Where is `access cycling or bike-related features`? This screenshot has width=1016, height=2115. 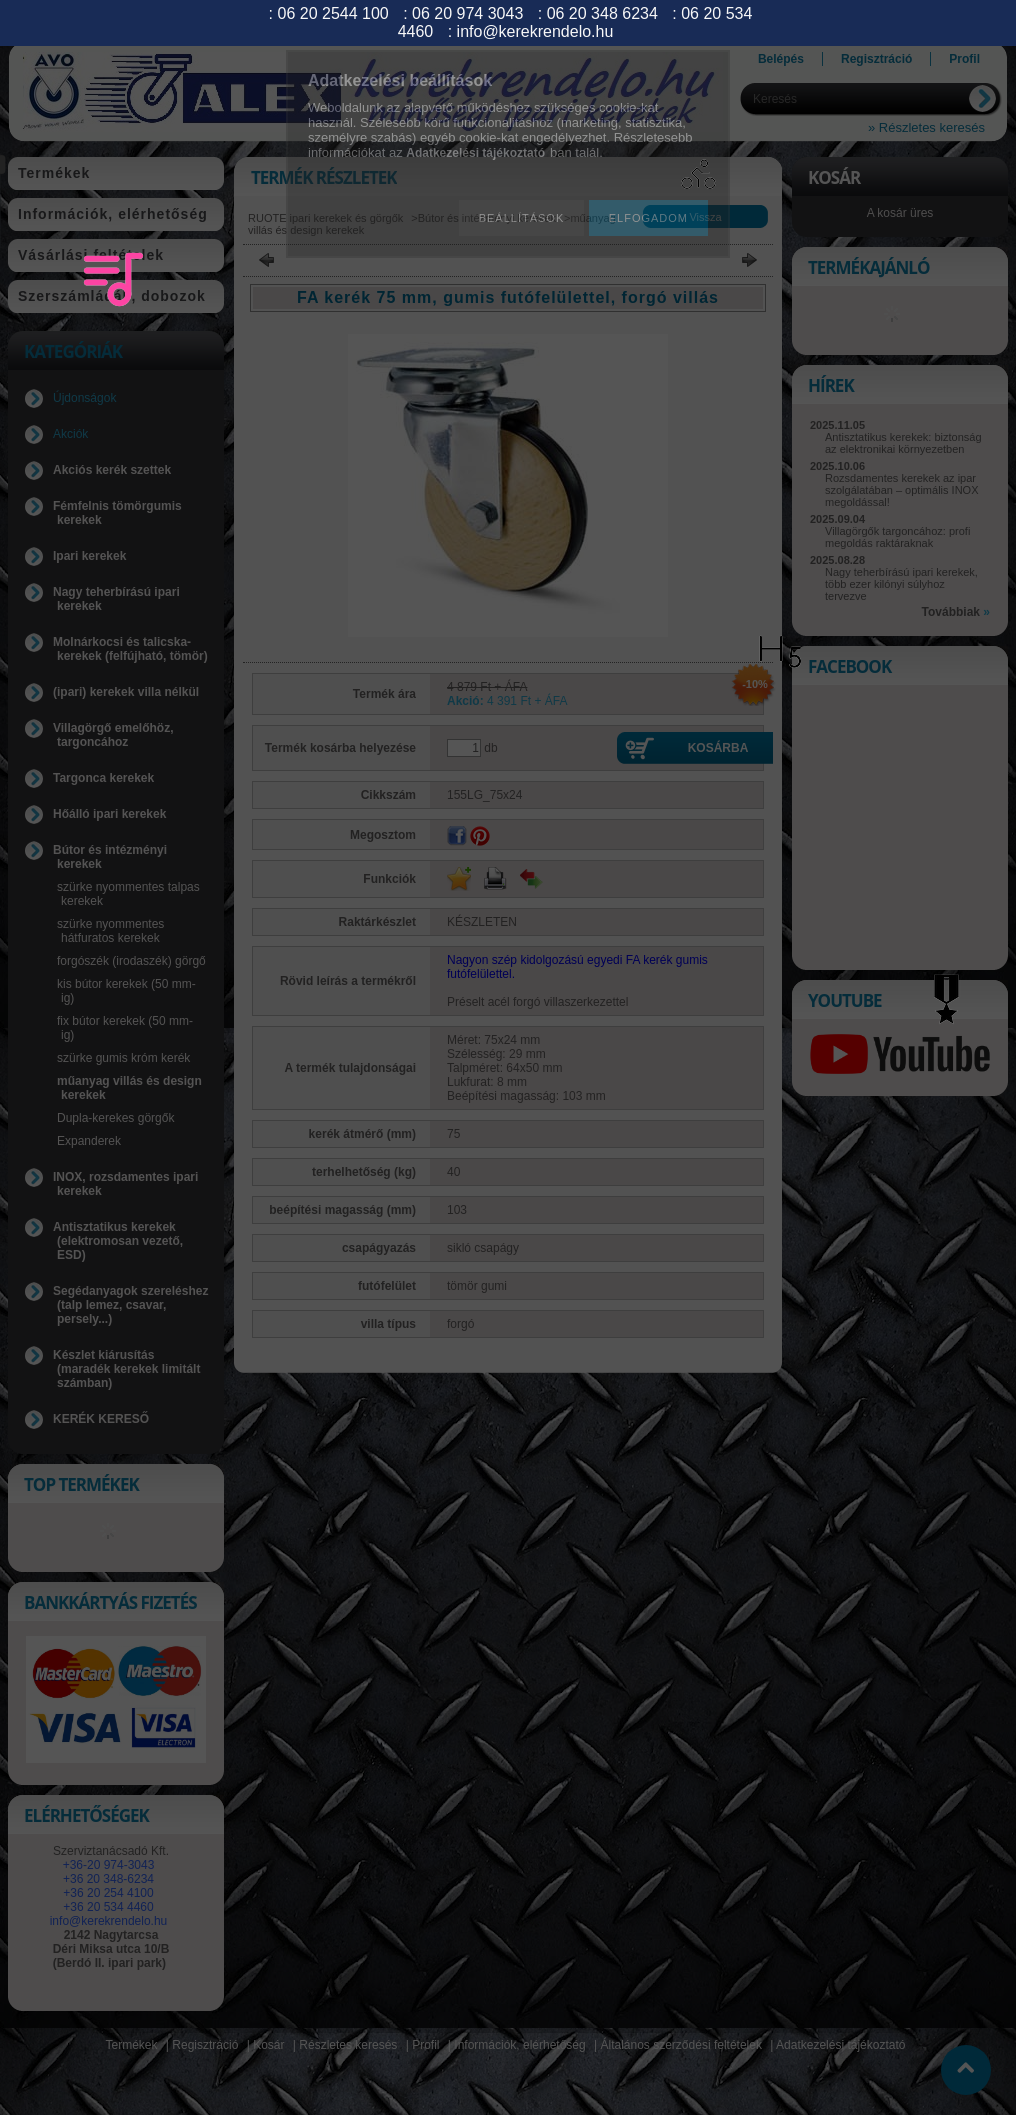
access cycling or bike-related features is located at coordinates (698, 175).